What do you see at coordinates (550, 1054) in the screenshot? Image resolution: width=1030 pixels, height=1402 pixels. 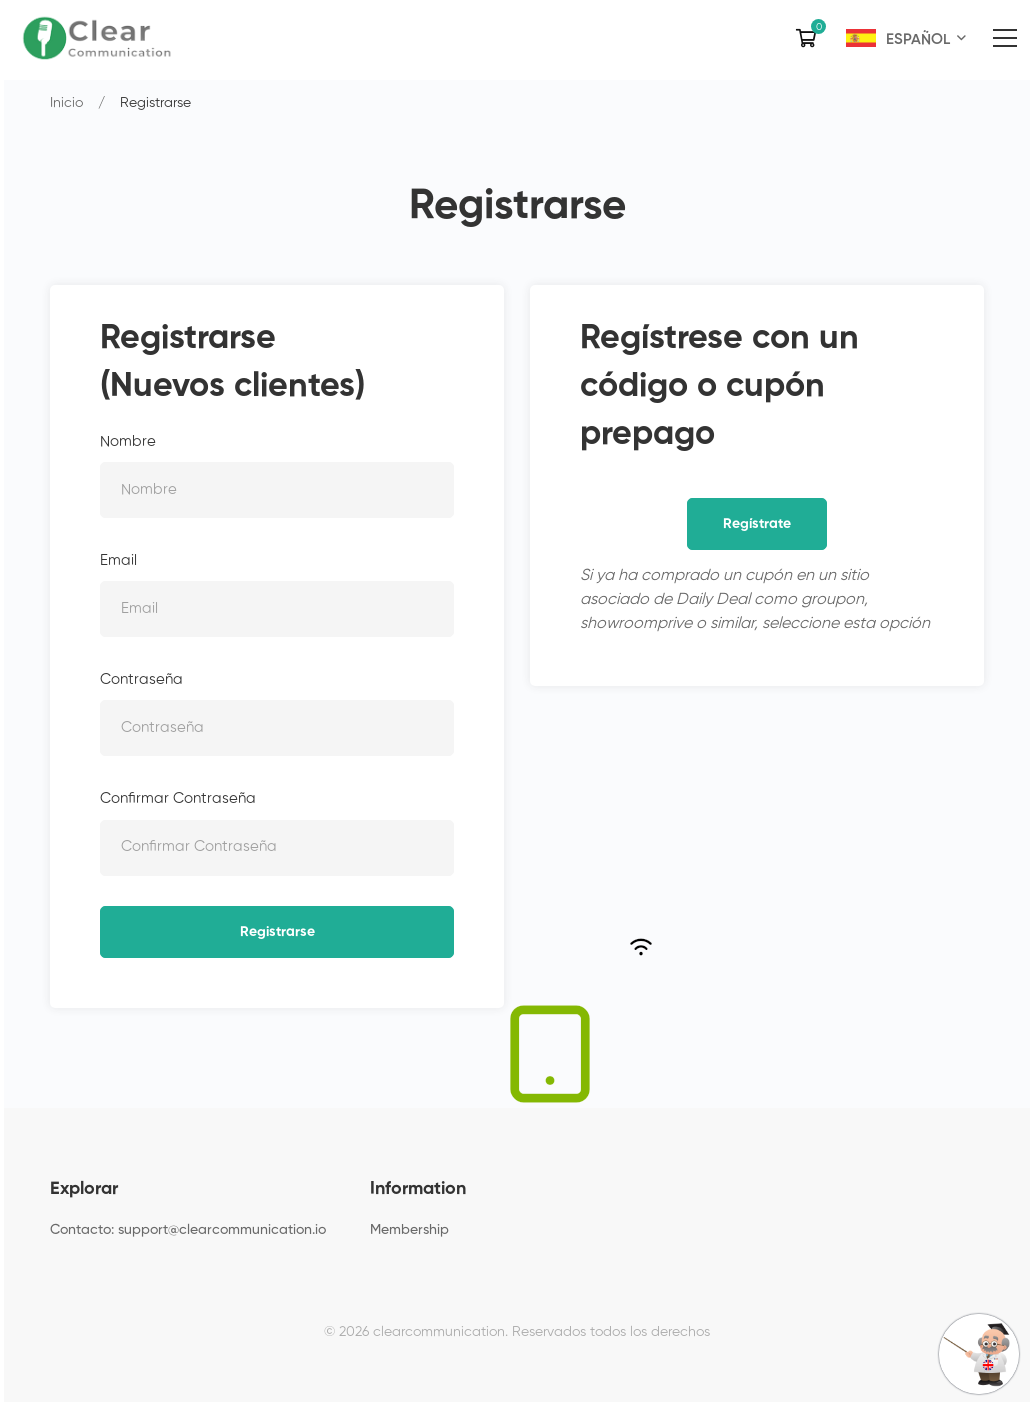 I see `switch to tablet view` at bounding box center [550, 1054].